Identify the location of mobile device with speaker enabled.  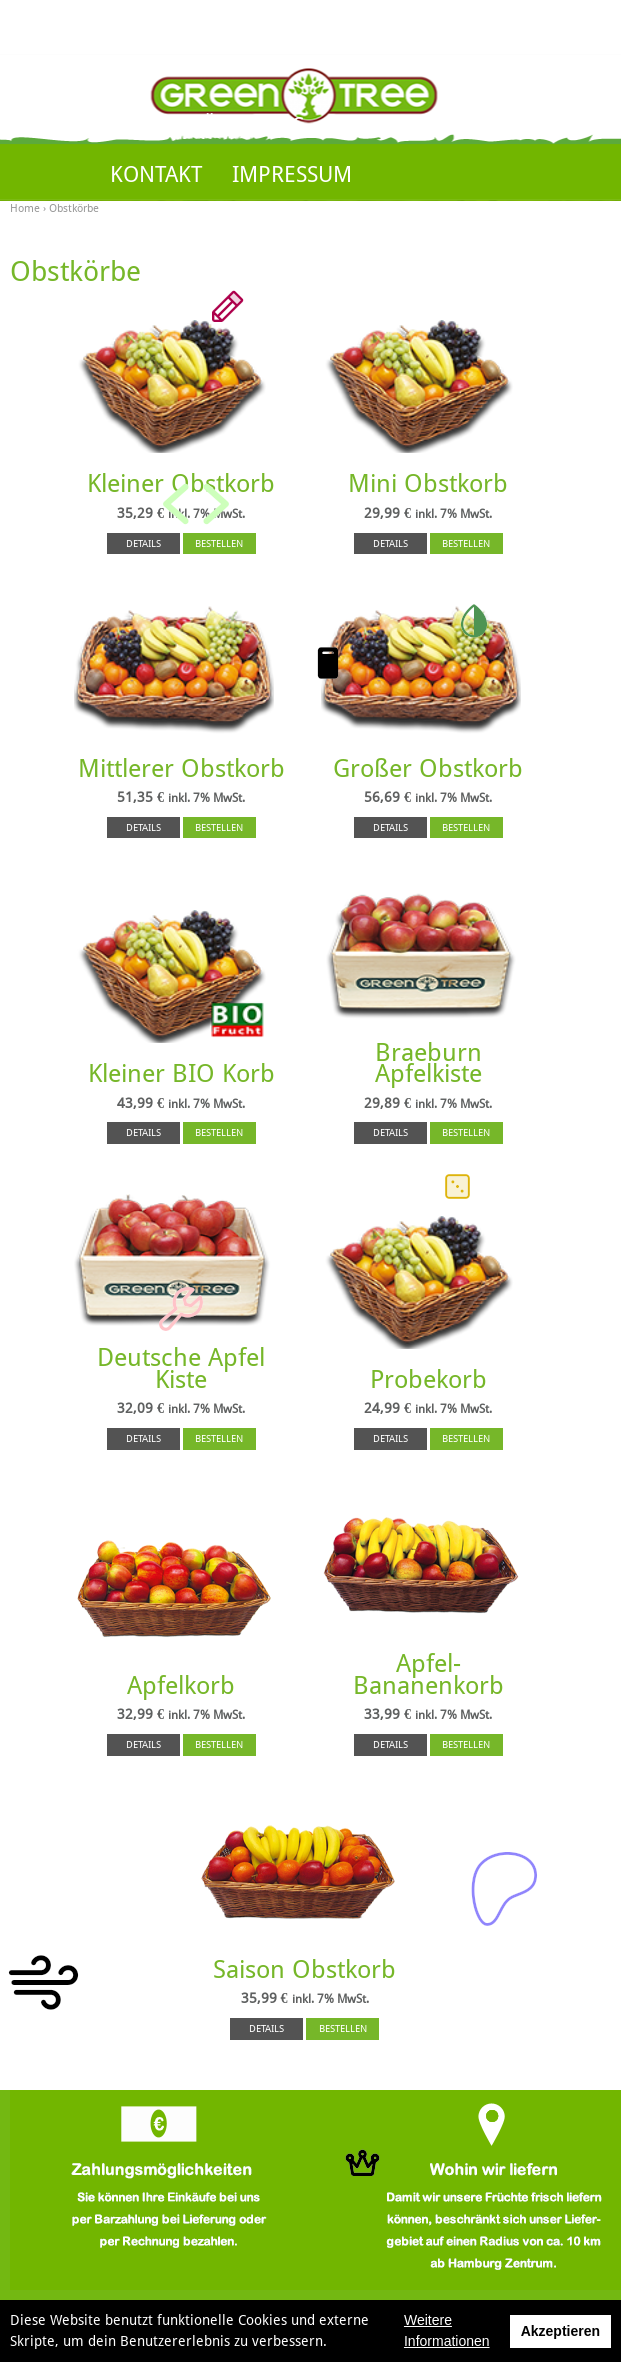
(328, 663).